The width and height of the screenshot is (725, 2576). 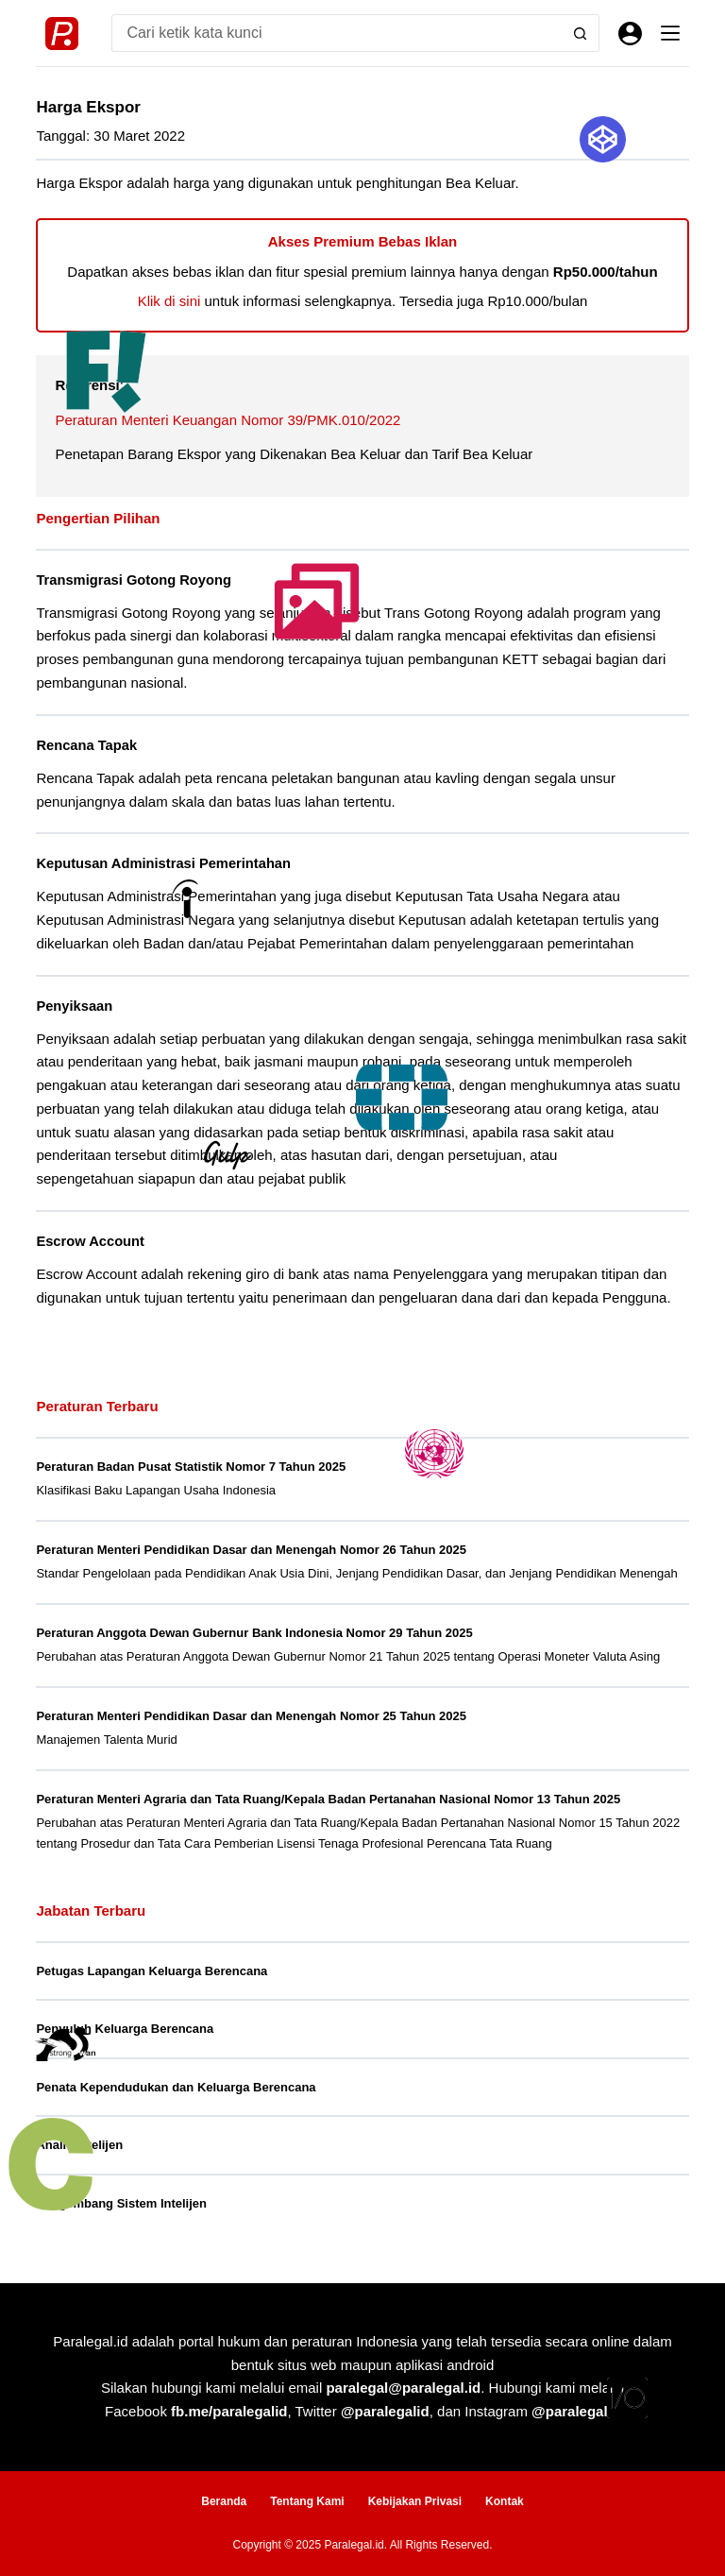 I want to click on open the Indeed job search app, so click(x=184, y=898).